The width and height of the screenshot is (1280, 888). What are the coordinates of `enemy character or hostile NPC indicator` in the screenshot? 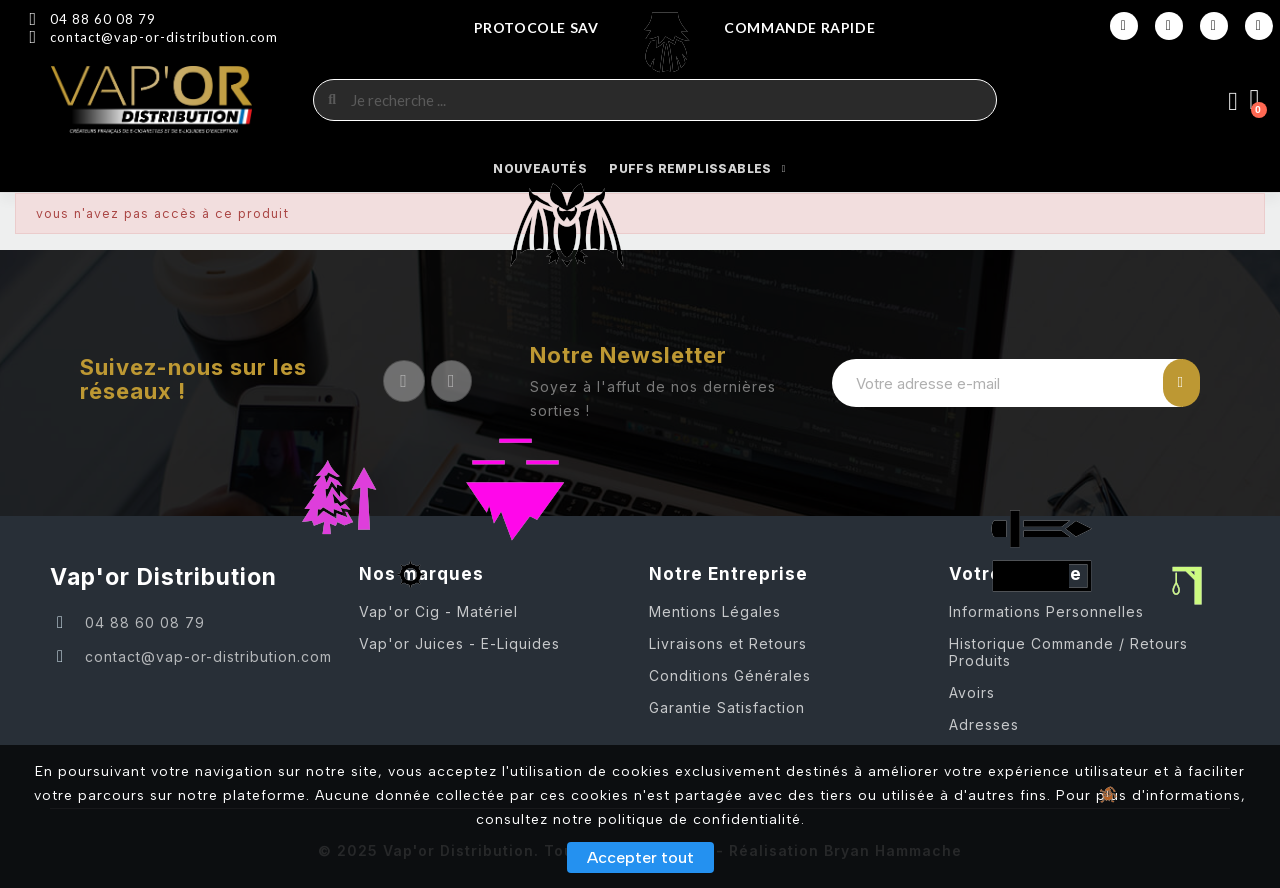 It's located at (1108, 794).